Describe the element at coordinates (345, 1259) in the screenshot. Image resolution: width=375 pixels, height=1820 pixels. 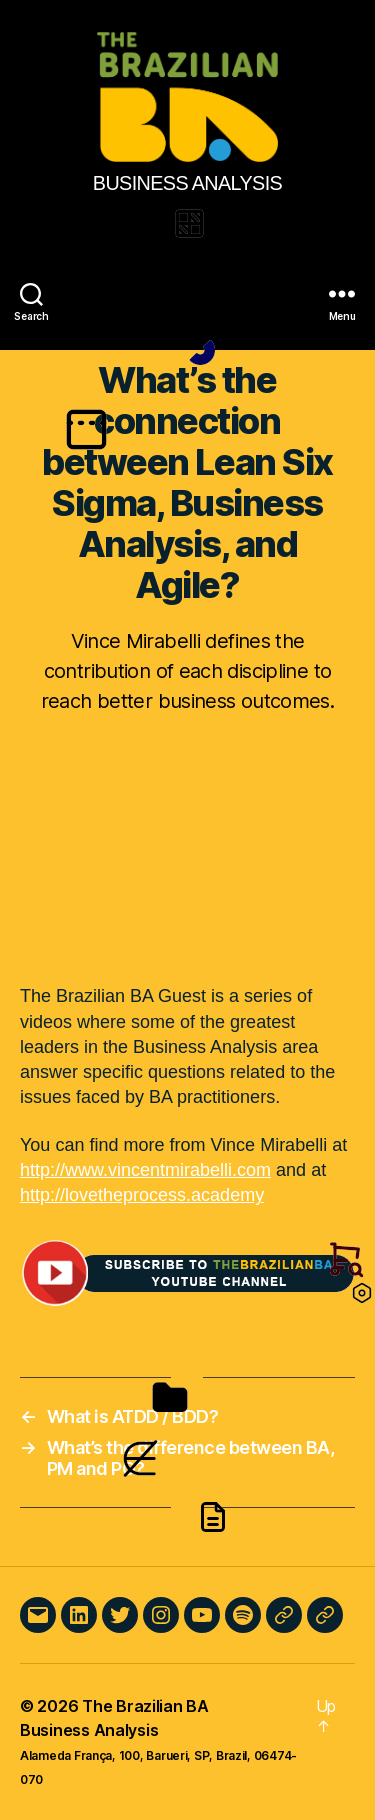
I see `search within your shopping cart` at that location.